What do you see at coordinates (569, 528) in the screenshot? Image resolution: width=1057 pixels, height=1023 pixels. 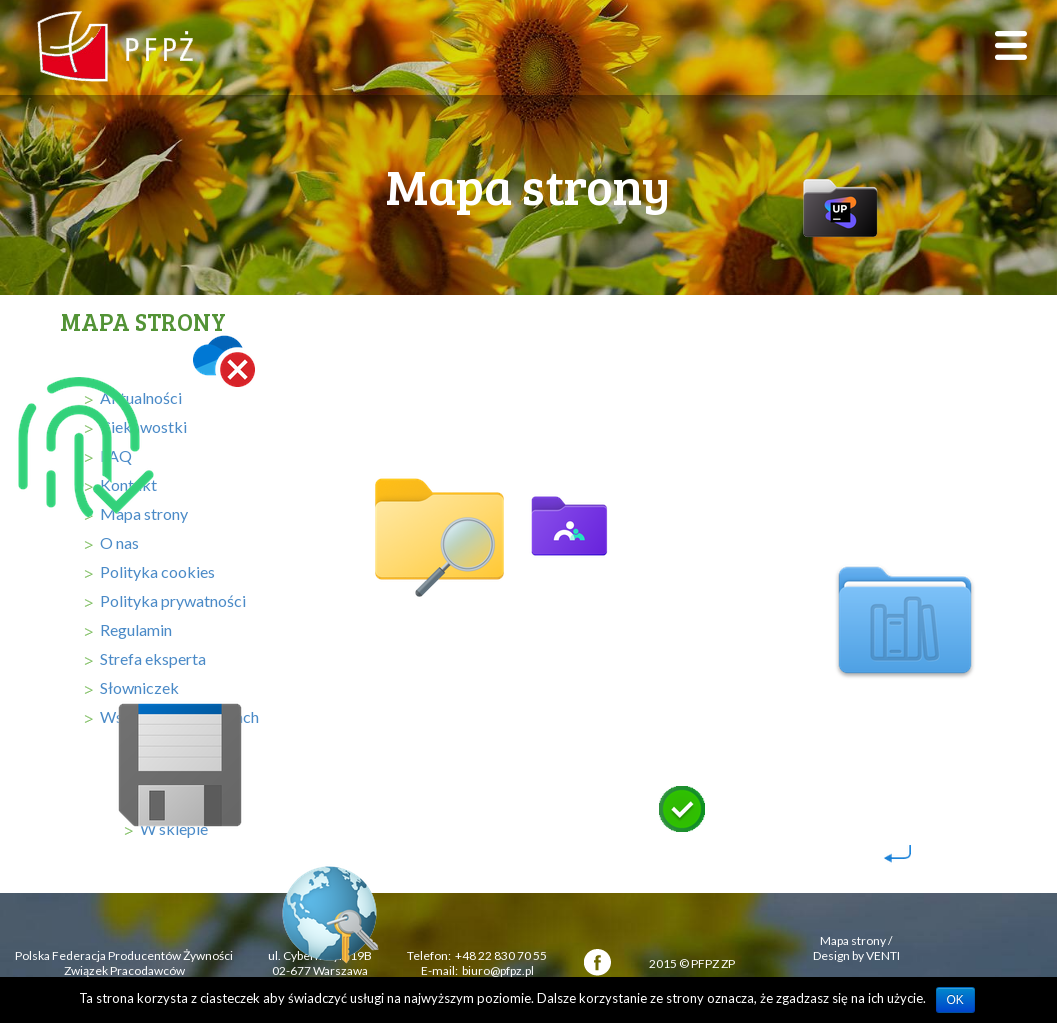 I see `open wondershare famisafe app folder` at bounding box center [569, 528].